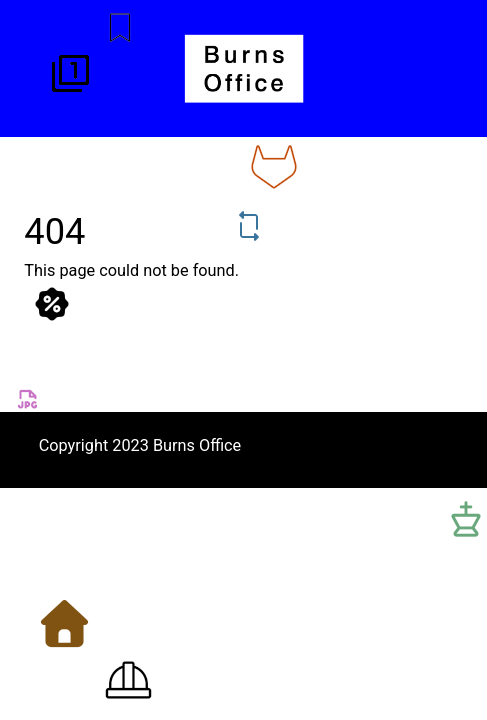 This screenshot has height=720, width=487. What do you see at coordinates (28, 400) in the screenshot?
I see `view or open a JPG image file` at bounding box center [28, 400].